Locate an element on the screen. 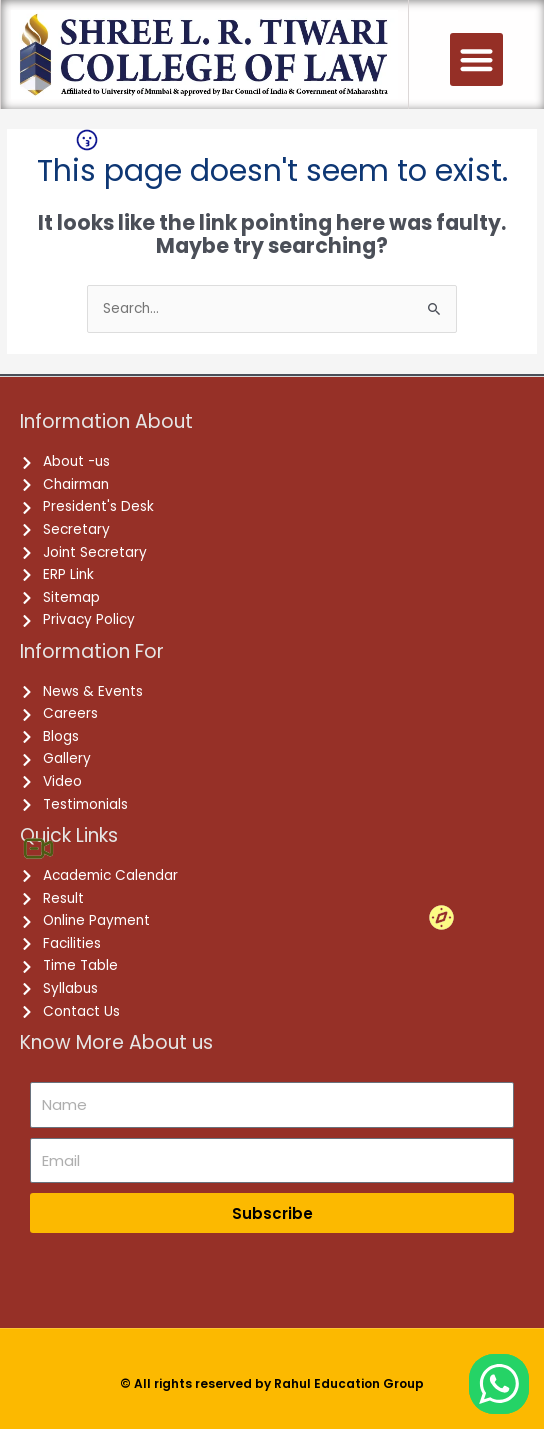 The image size is (544, 1429). access navigation or directions is located at coordinates (441, 917).